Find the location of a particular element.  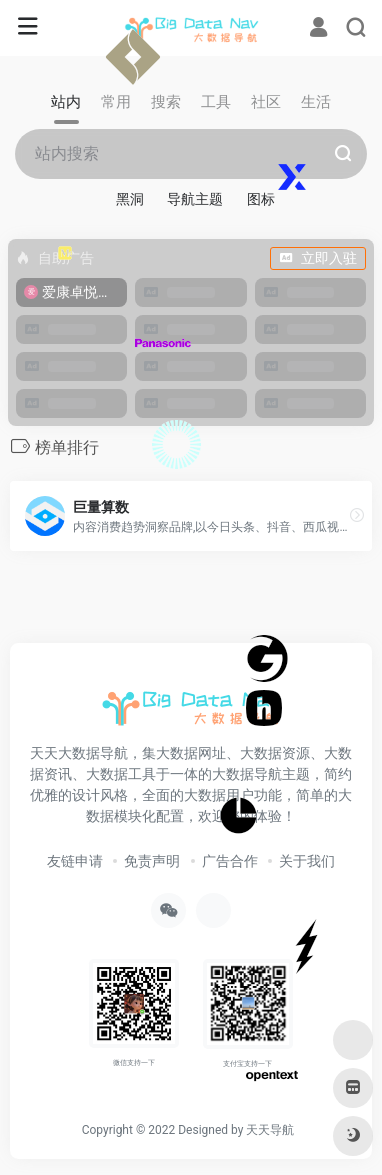

photon logo is located at coordinates (176, 444).